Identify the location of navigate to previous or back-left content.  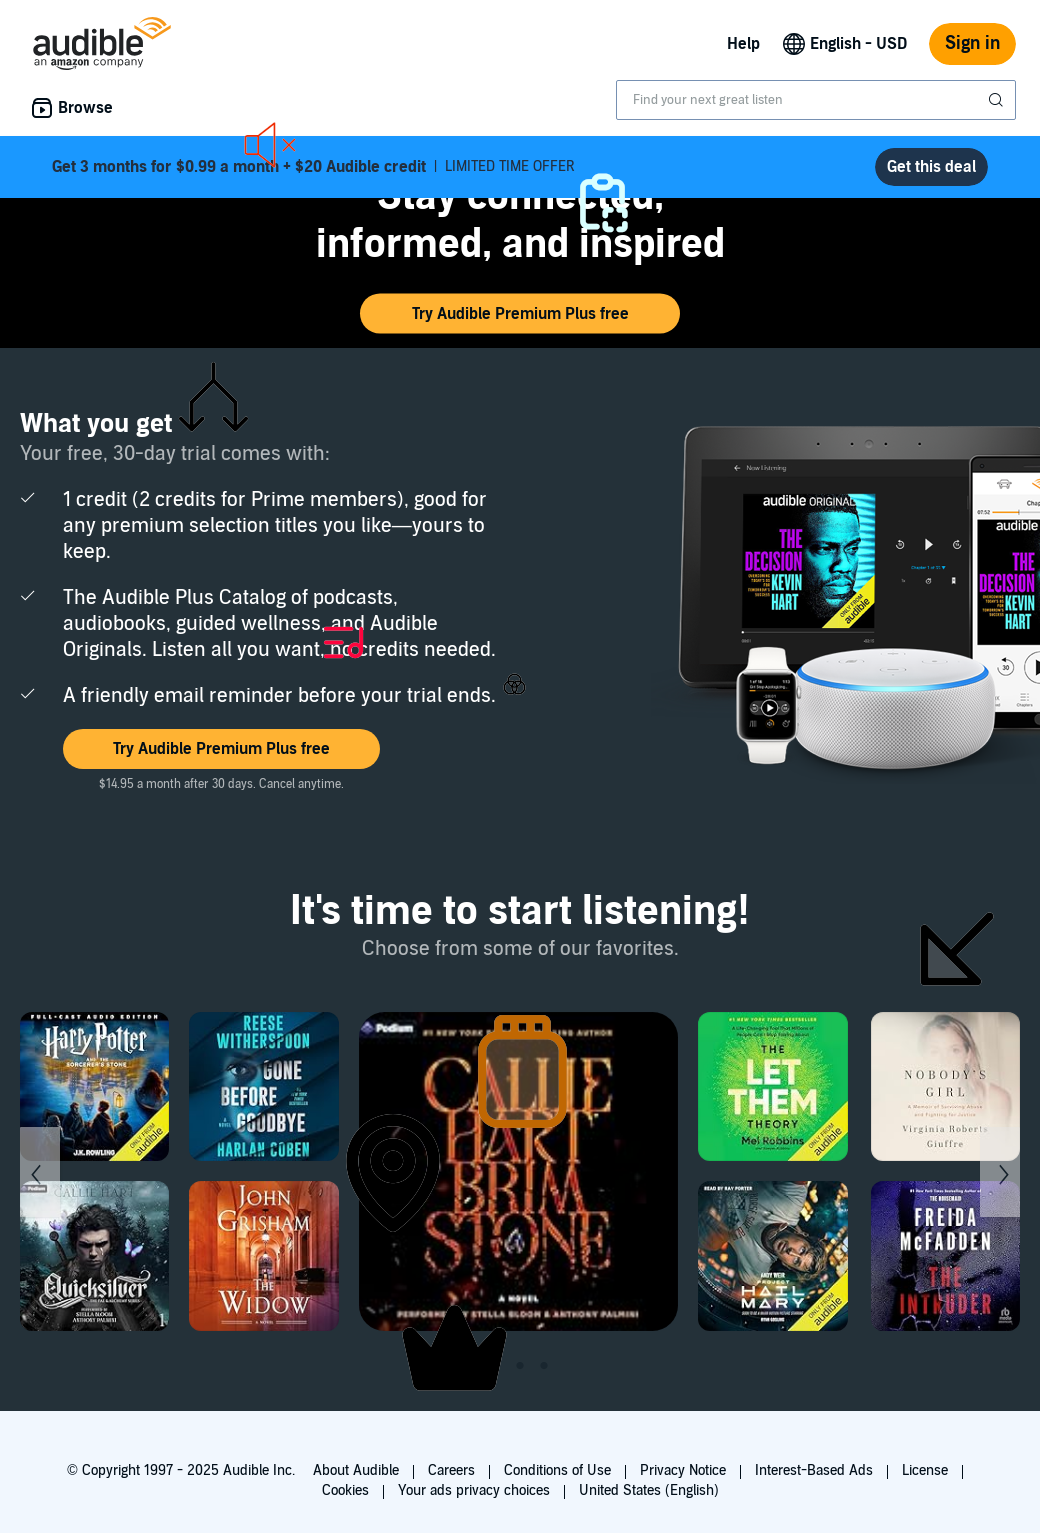
(957, 949).